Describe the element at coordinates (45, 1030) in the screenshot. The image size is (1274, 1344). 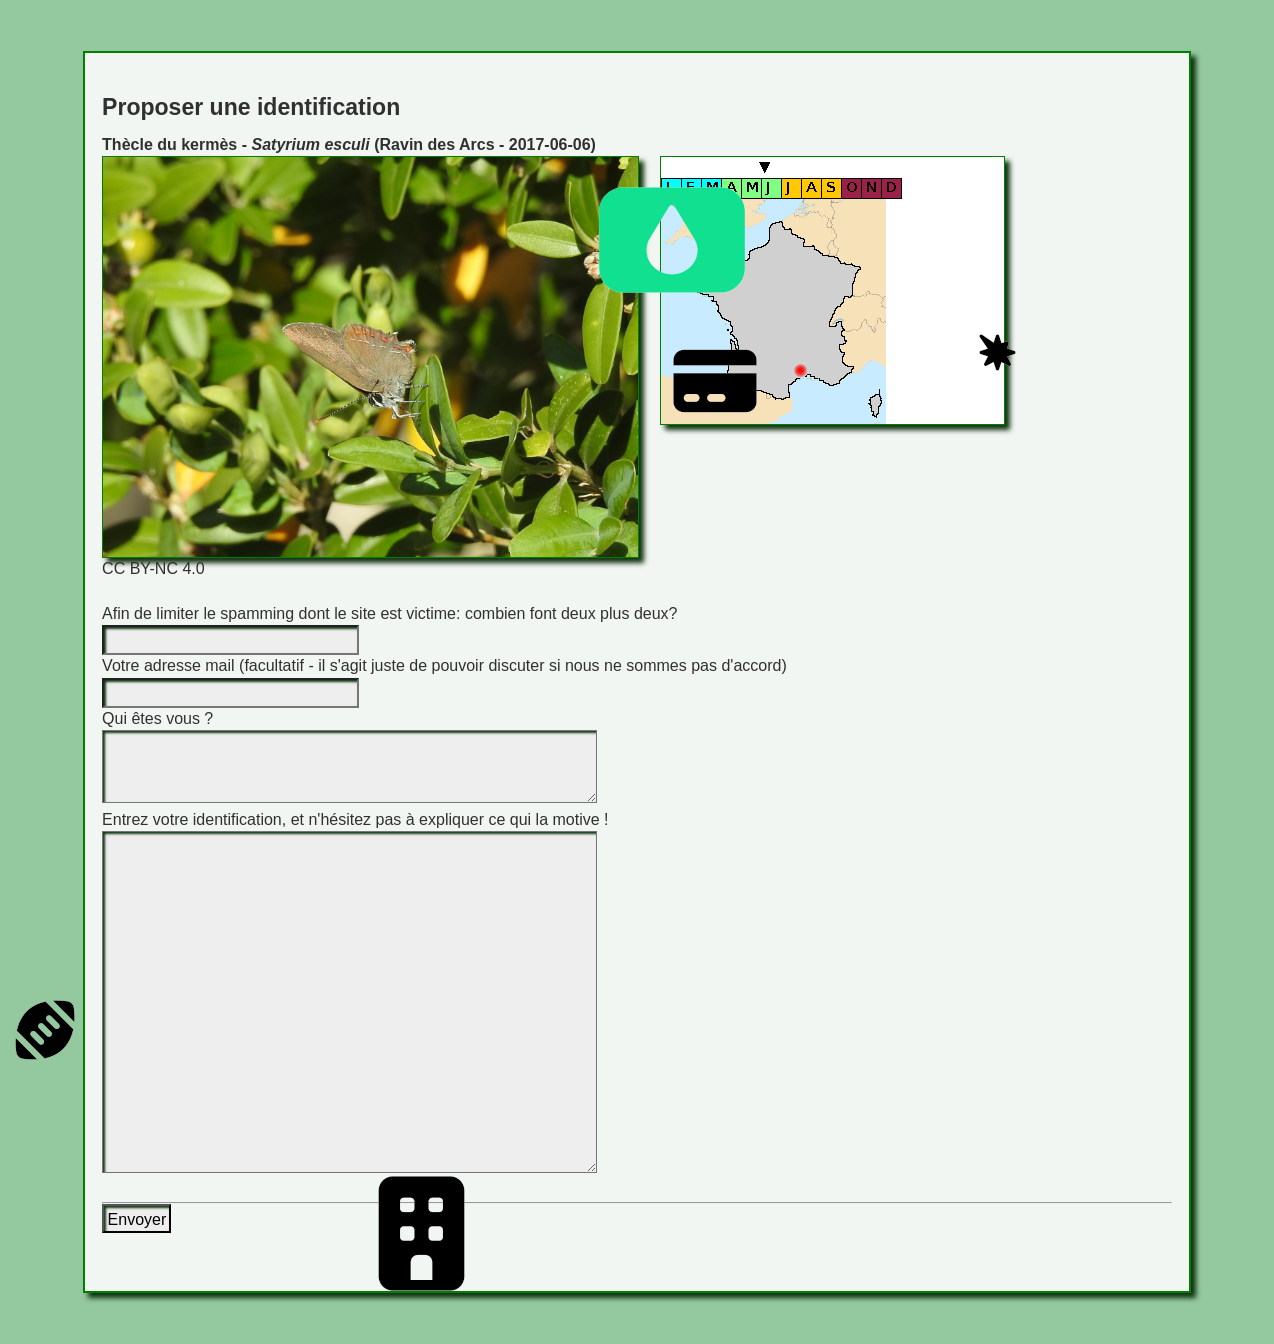
I see `access football or american sports content` at that location.